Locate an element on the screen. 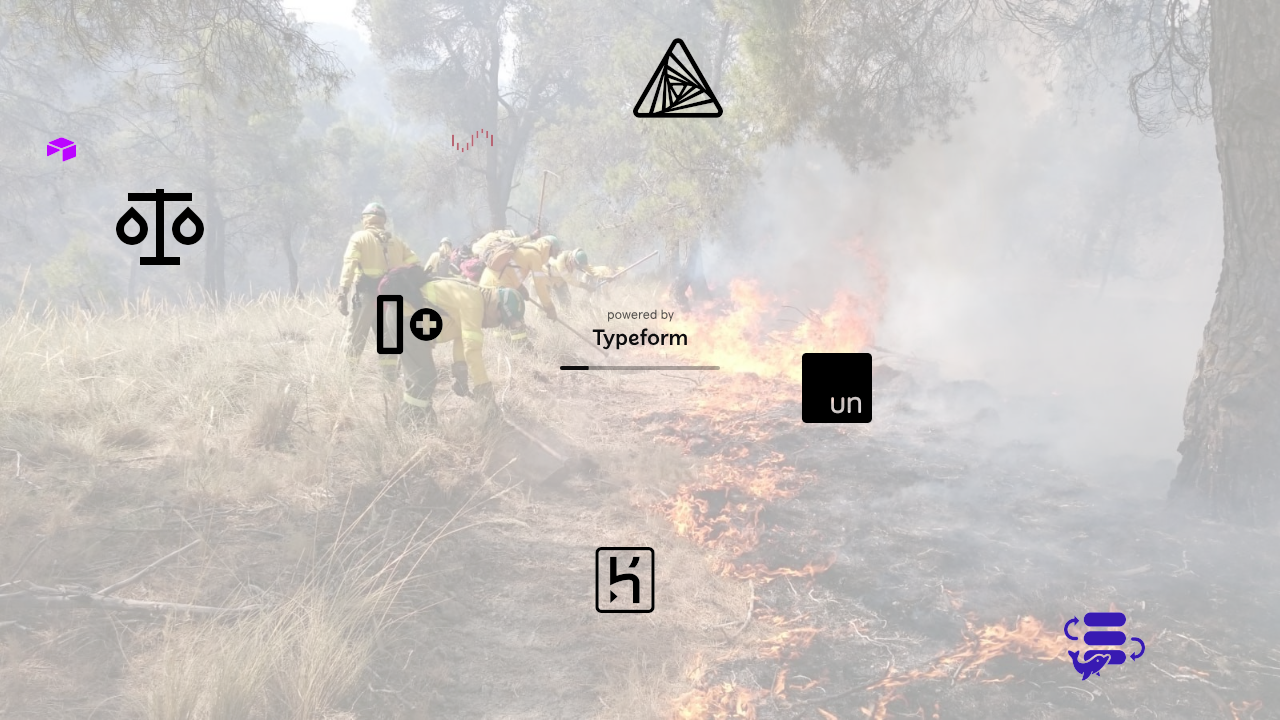 Image resolution: width=1280 pixels, height=720 pixels. open the Affine app is located at coordinates (678, 78).